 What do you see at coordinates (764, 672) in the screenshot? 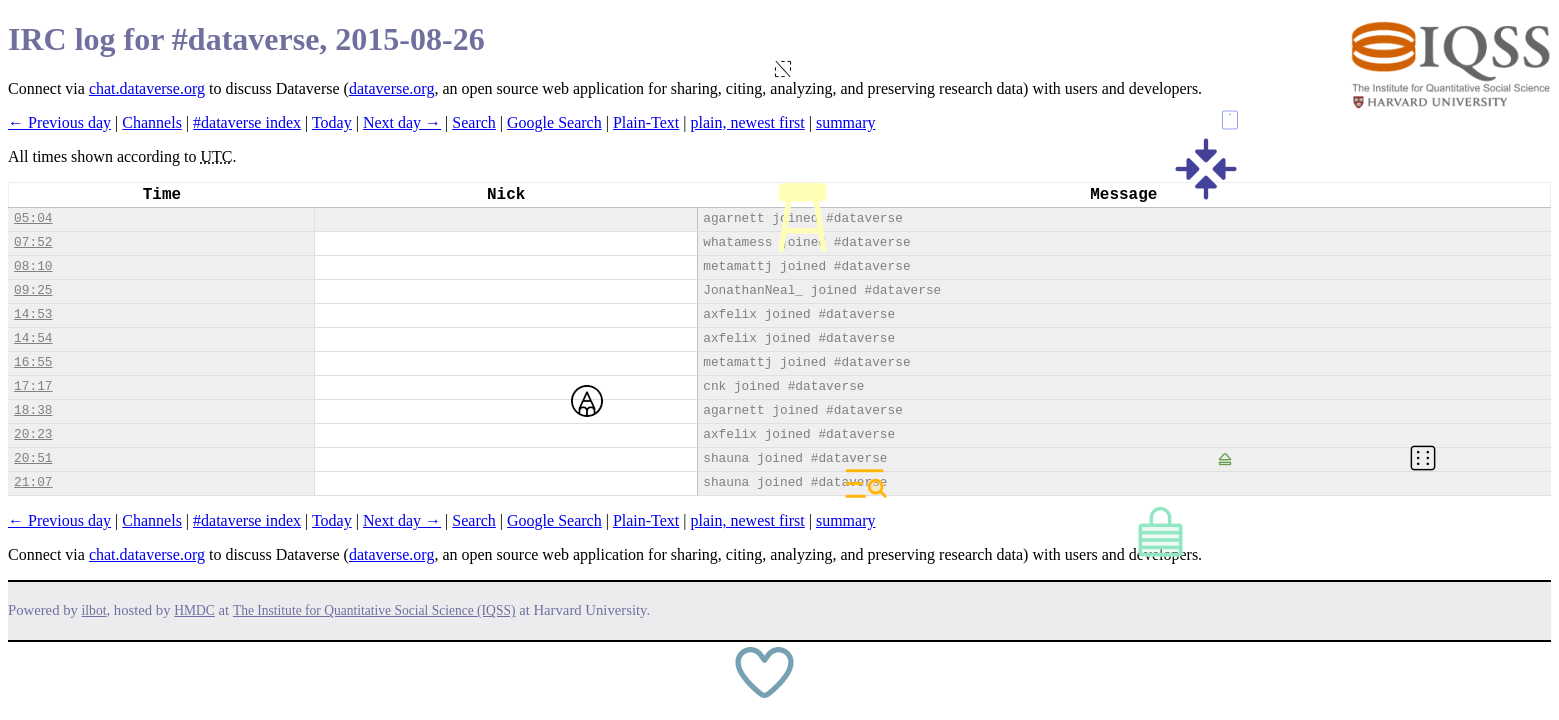
I see `add to favorites` at bounding box center [764, 672].